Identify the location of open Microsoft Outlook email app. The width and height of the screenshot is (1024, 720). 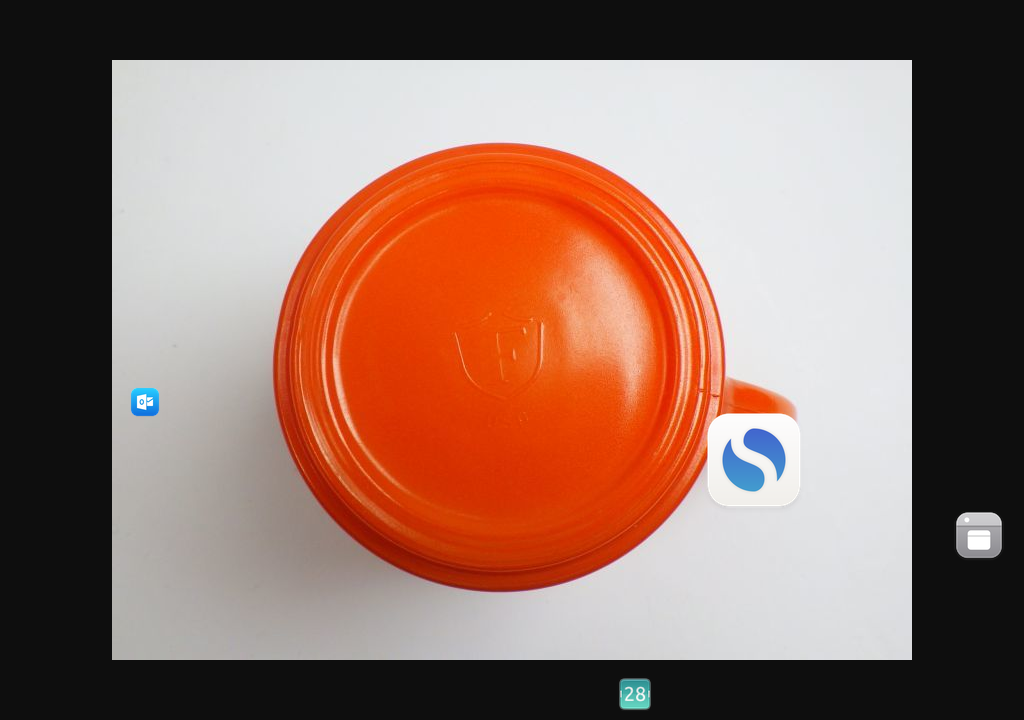
(145, 402).